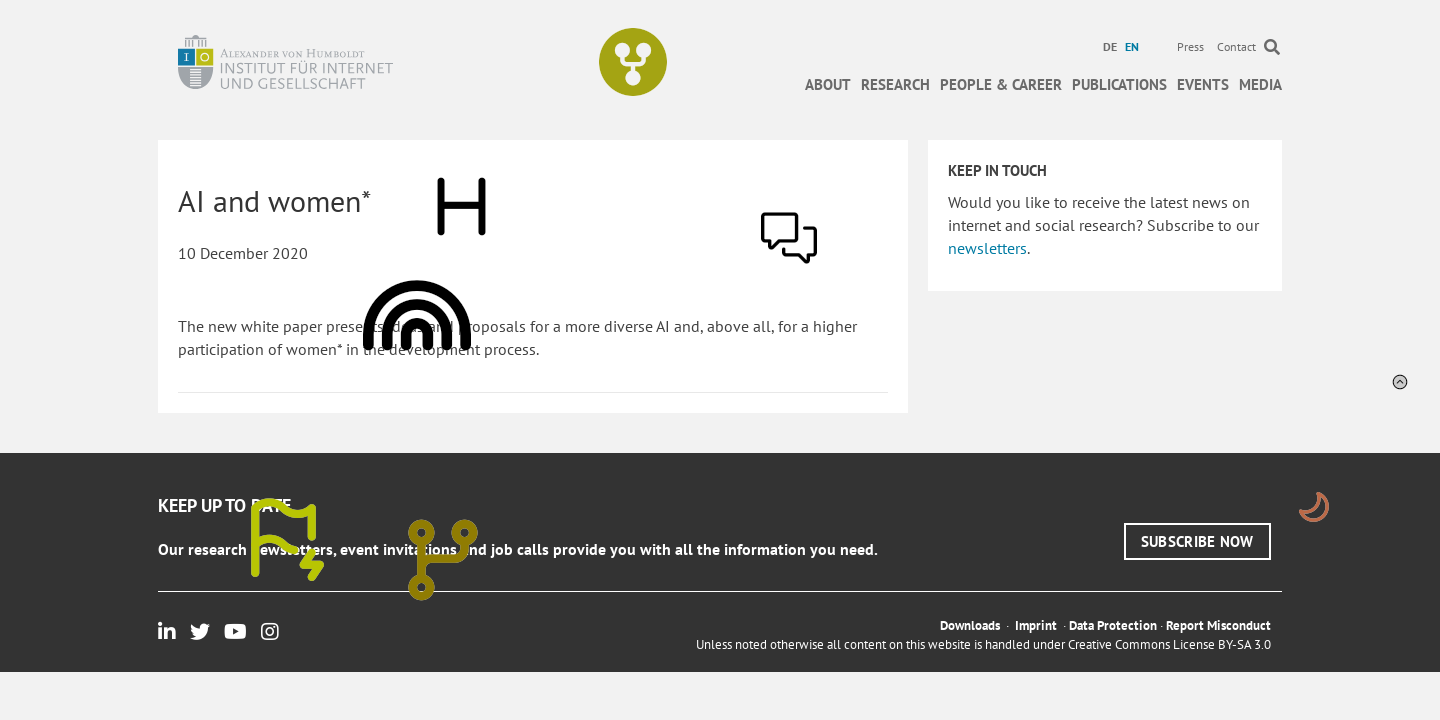 The width and height of the screenshot is (1440, 720). What do you see at coordinates (1313, 506) in the screenshot?
I see `switch to dark mode` at bounding box center [1313, 506].